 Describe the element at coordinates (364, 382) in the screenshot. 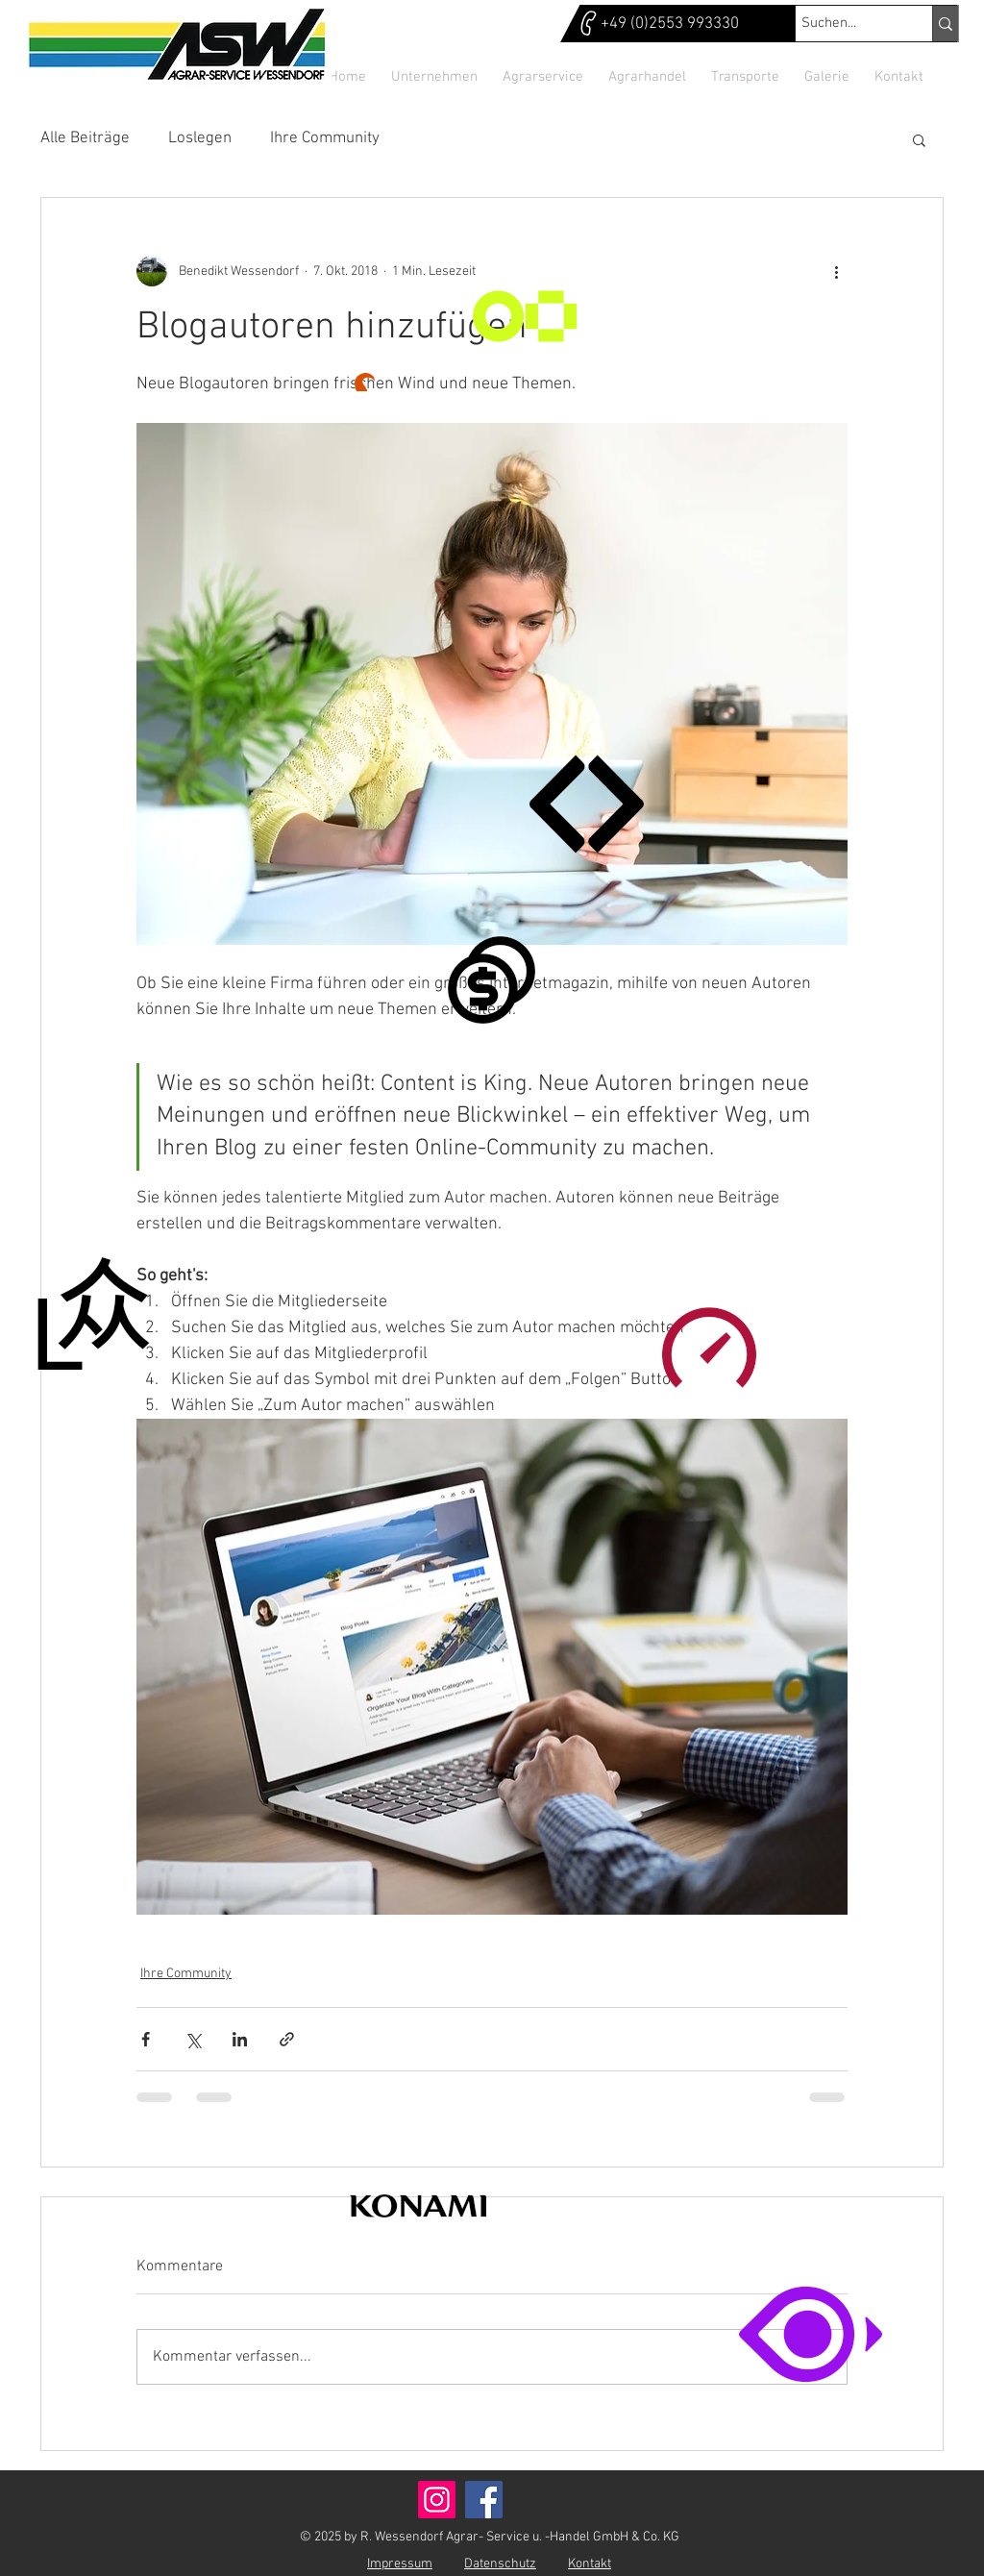

I see `open OctoPrint 3D printer management interface` at that location.